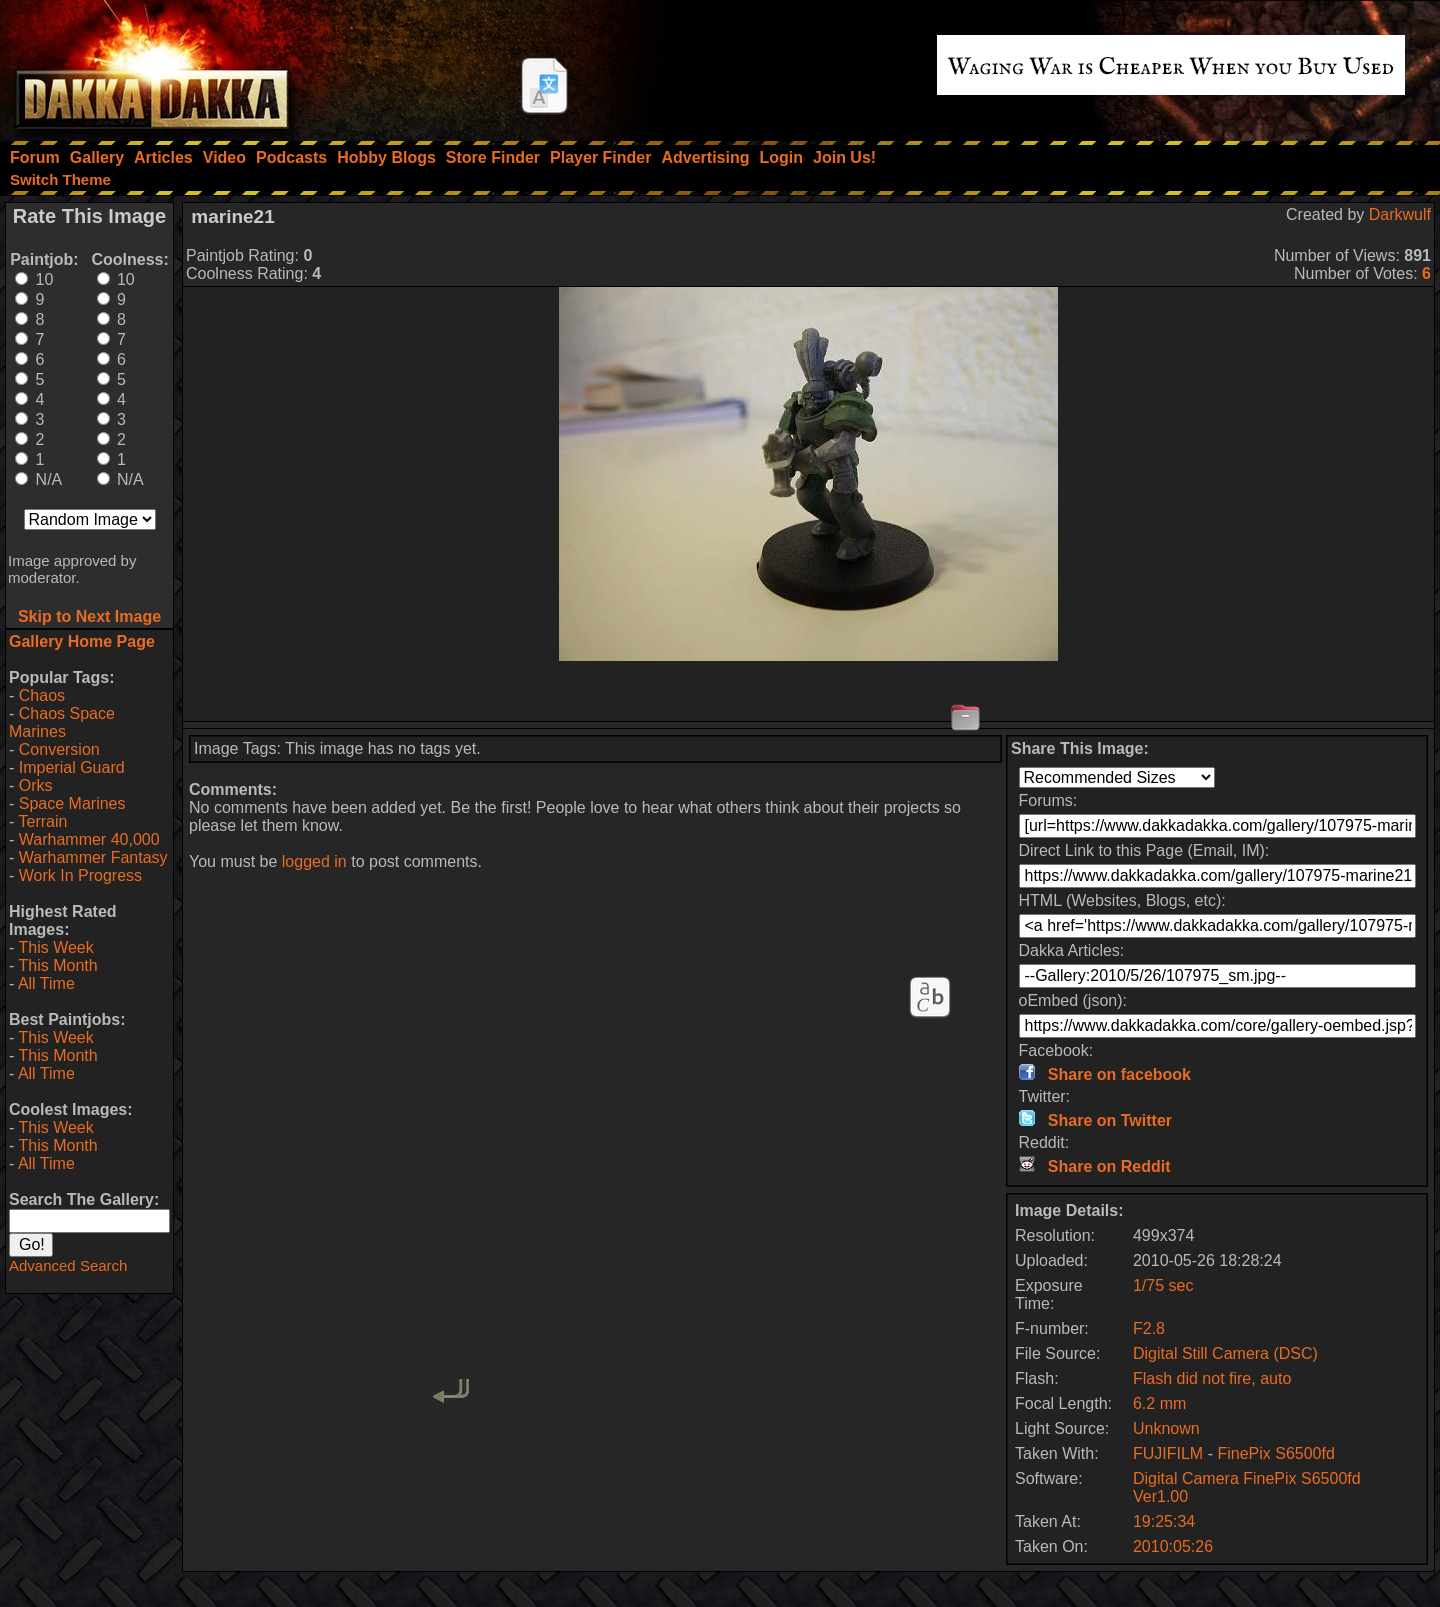 The image size is (1440, 1607). Describe the element at coordinates (930, 997) in the screenshot. I see `open the font viewer application` at that location.